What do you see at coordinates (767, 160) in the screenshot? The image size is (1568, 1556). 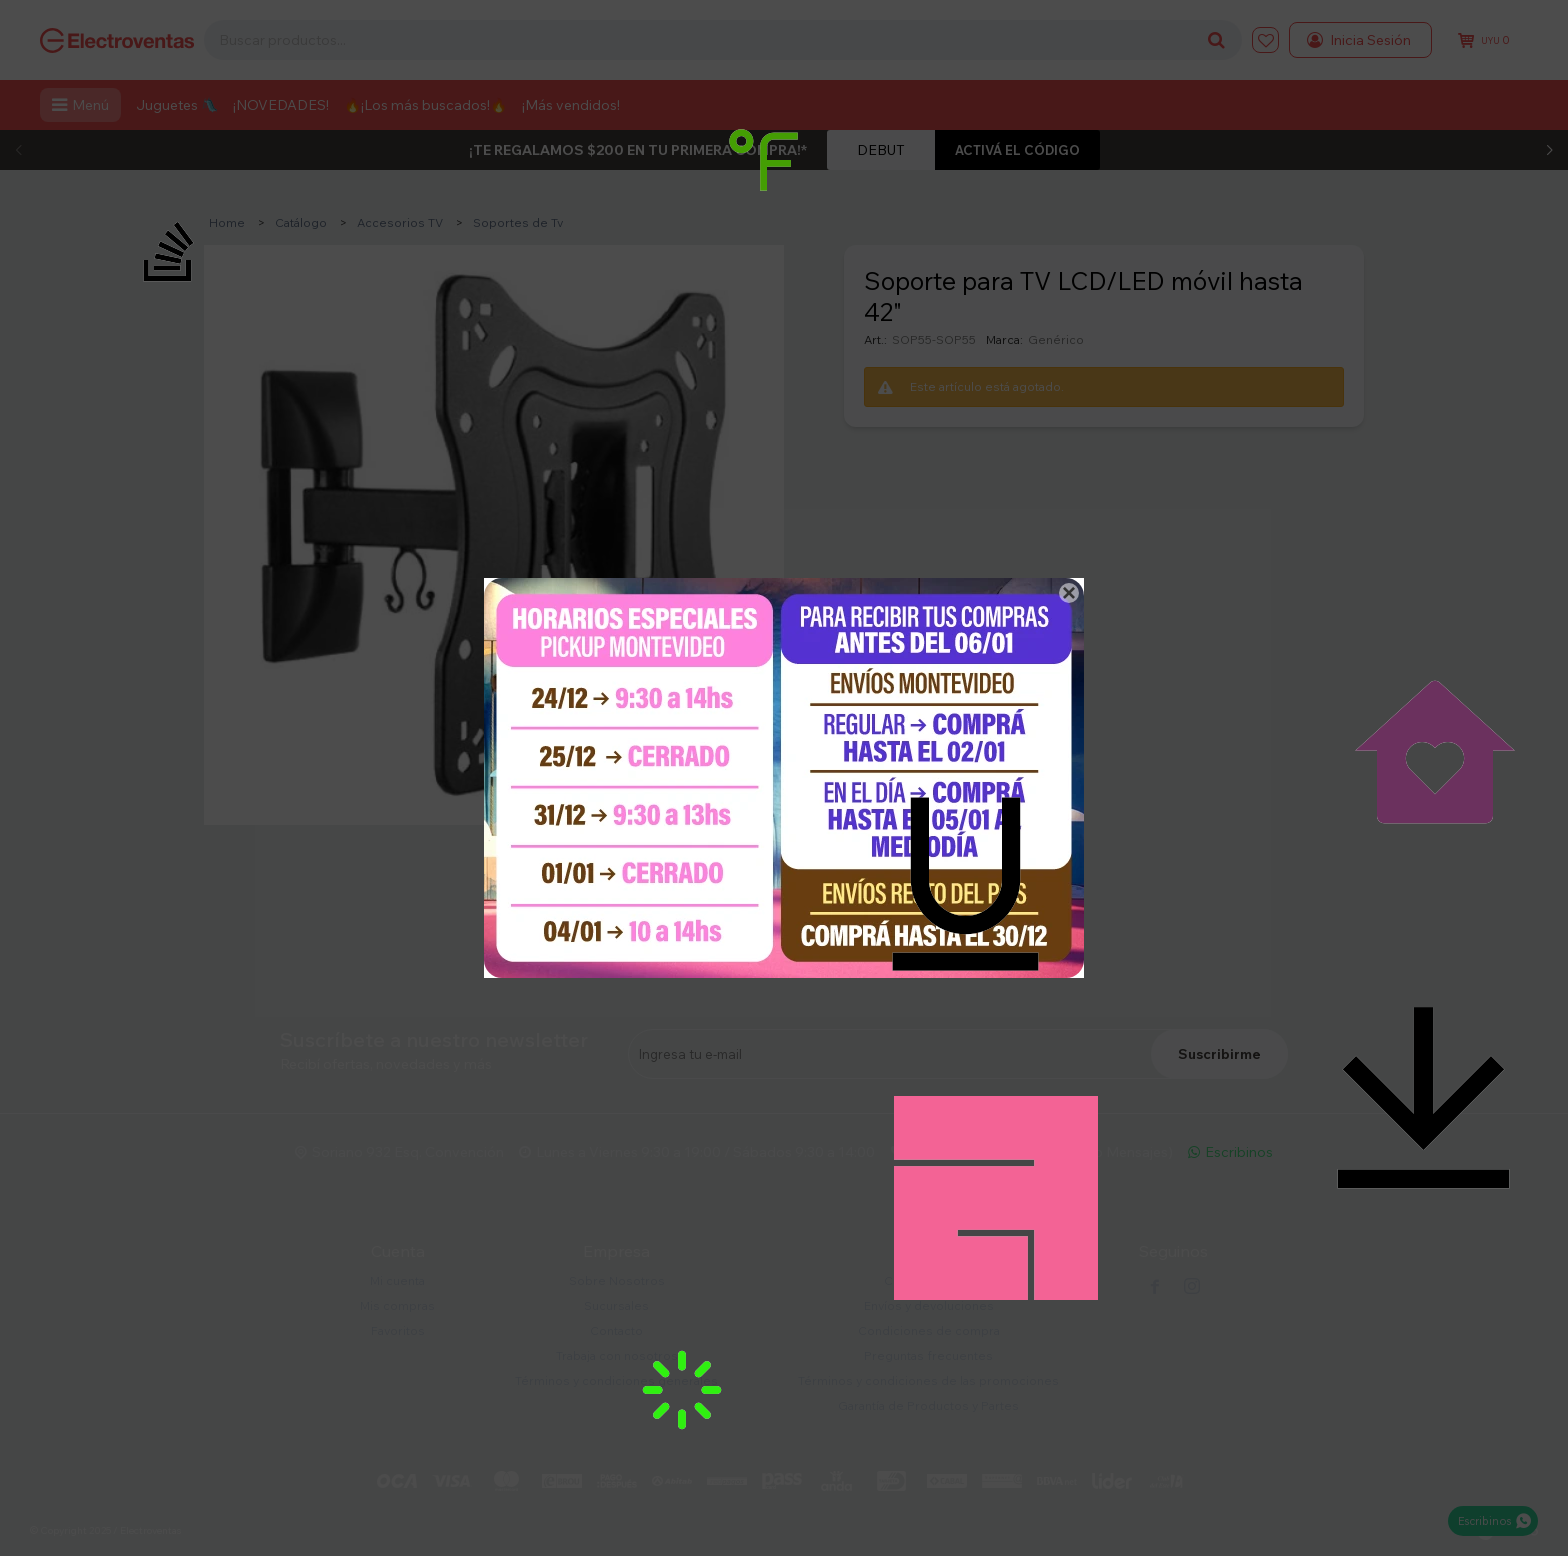 I see `indicates temperature displayed in fahrenheit` at bounding box center [767, 160].